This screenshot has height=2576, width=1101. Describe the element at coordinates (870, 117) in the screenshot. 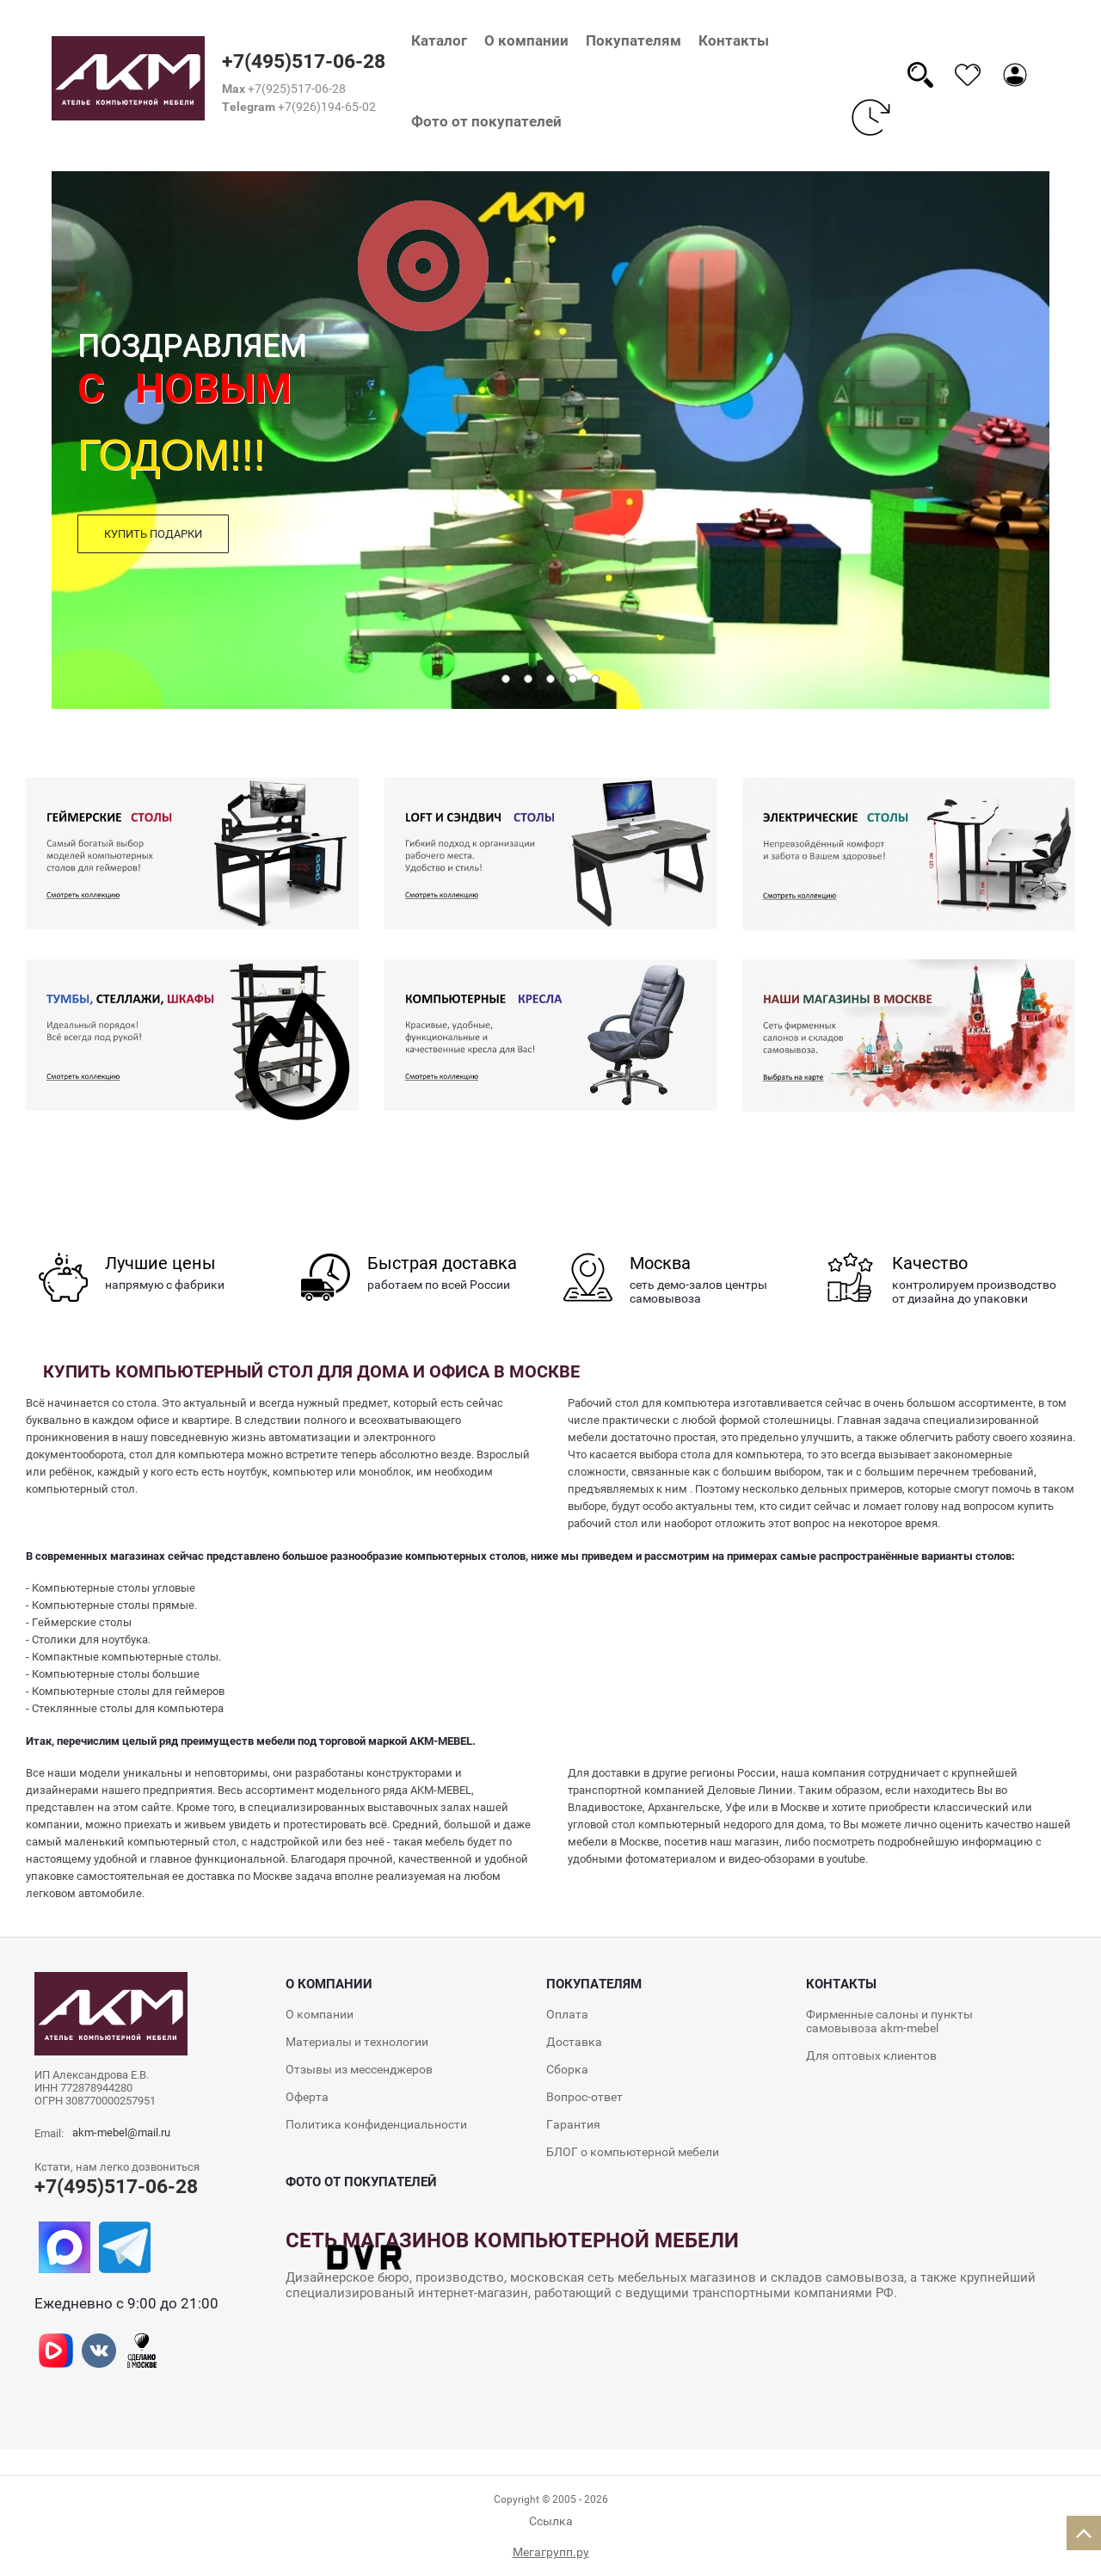

I see `redo or restore a previous action` at that location.